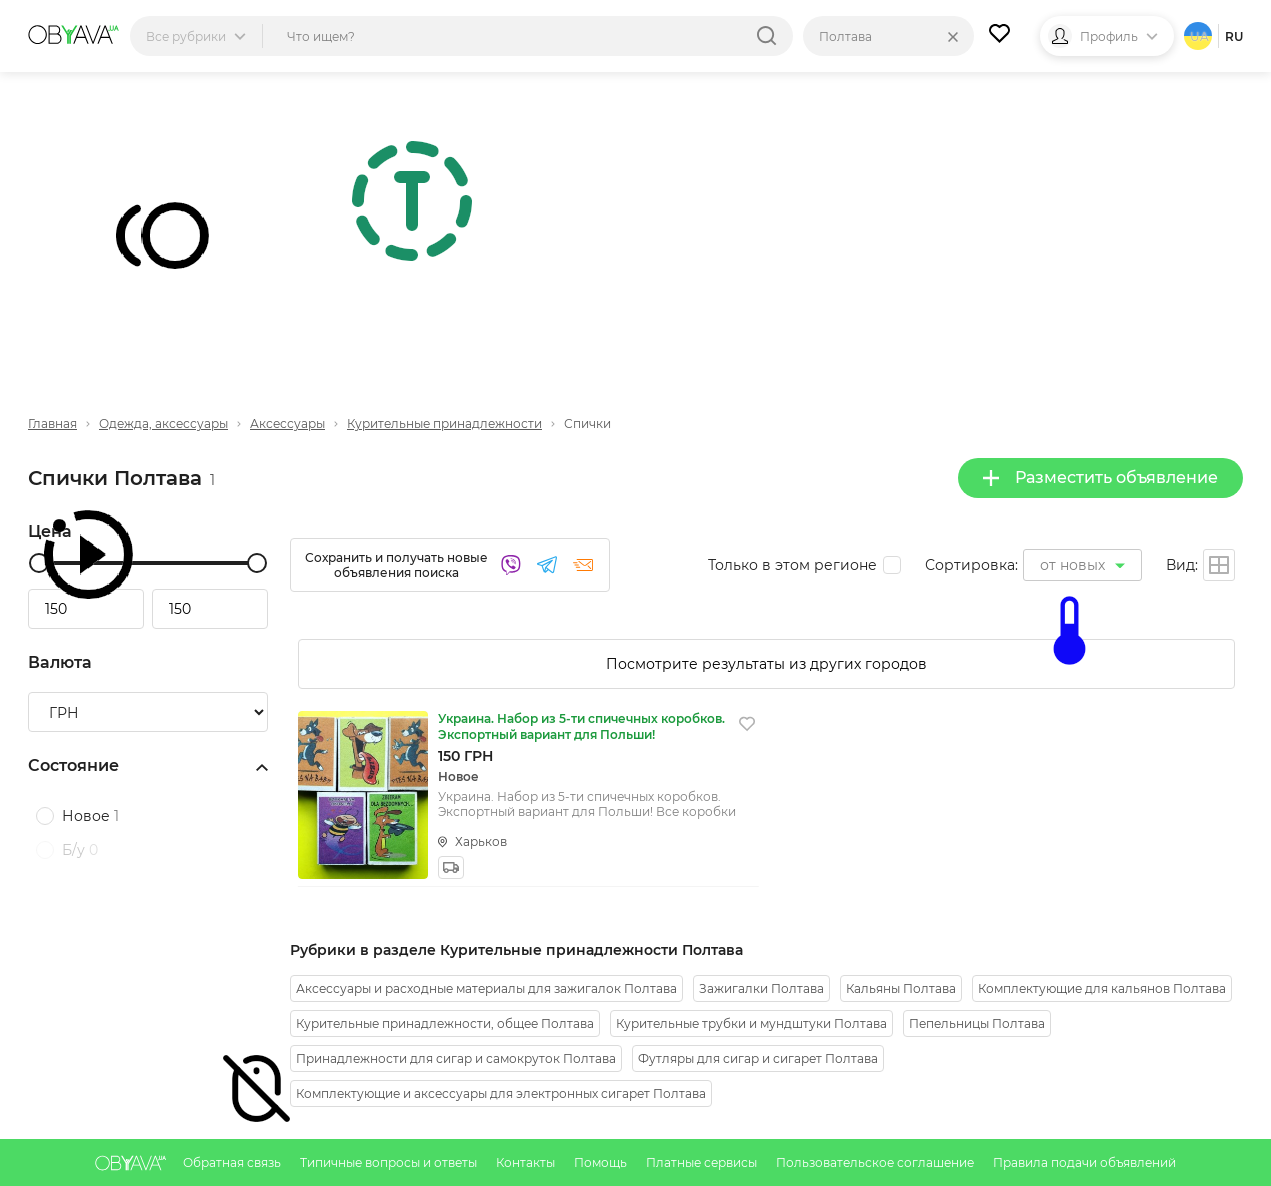 The width and height of the screenshot is (1271, 1186). I want to click on mouse input disabled, so click(256, 1088).